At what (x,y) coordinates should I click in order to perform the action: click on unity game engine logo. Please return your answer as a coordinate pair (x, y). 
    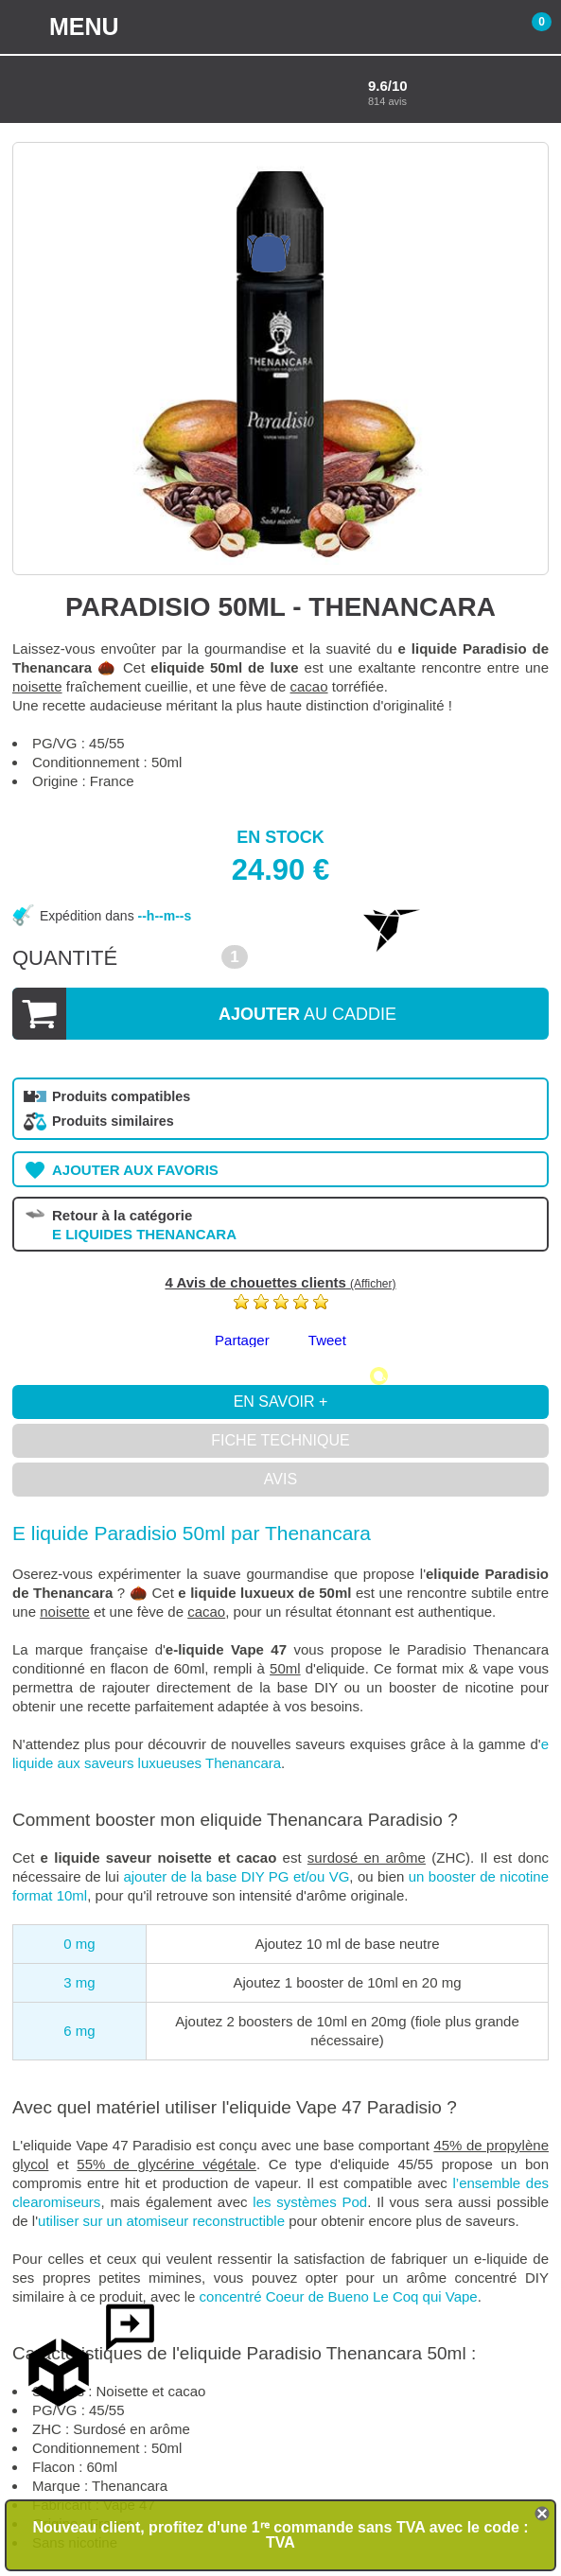
    Looking at the image, I should click on (59, 2373).